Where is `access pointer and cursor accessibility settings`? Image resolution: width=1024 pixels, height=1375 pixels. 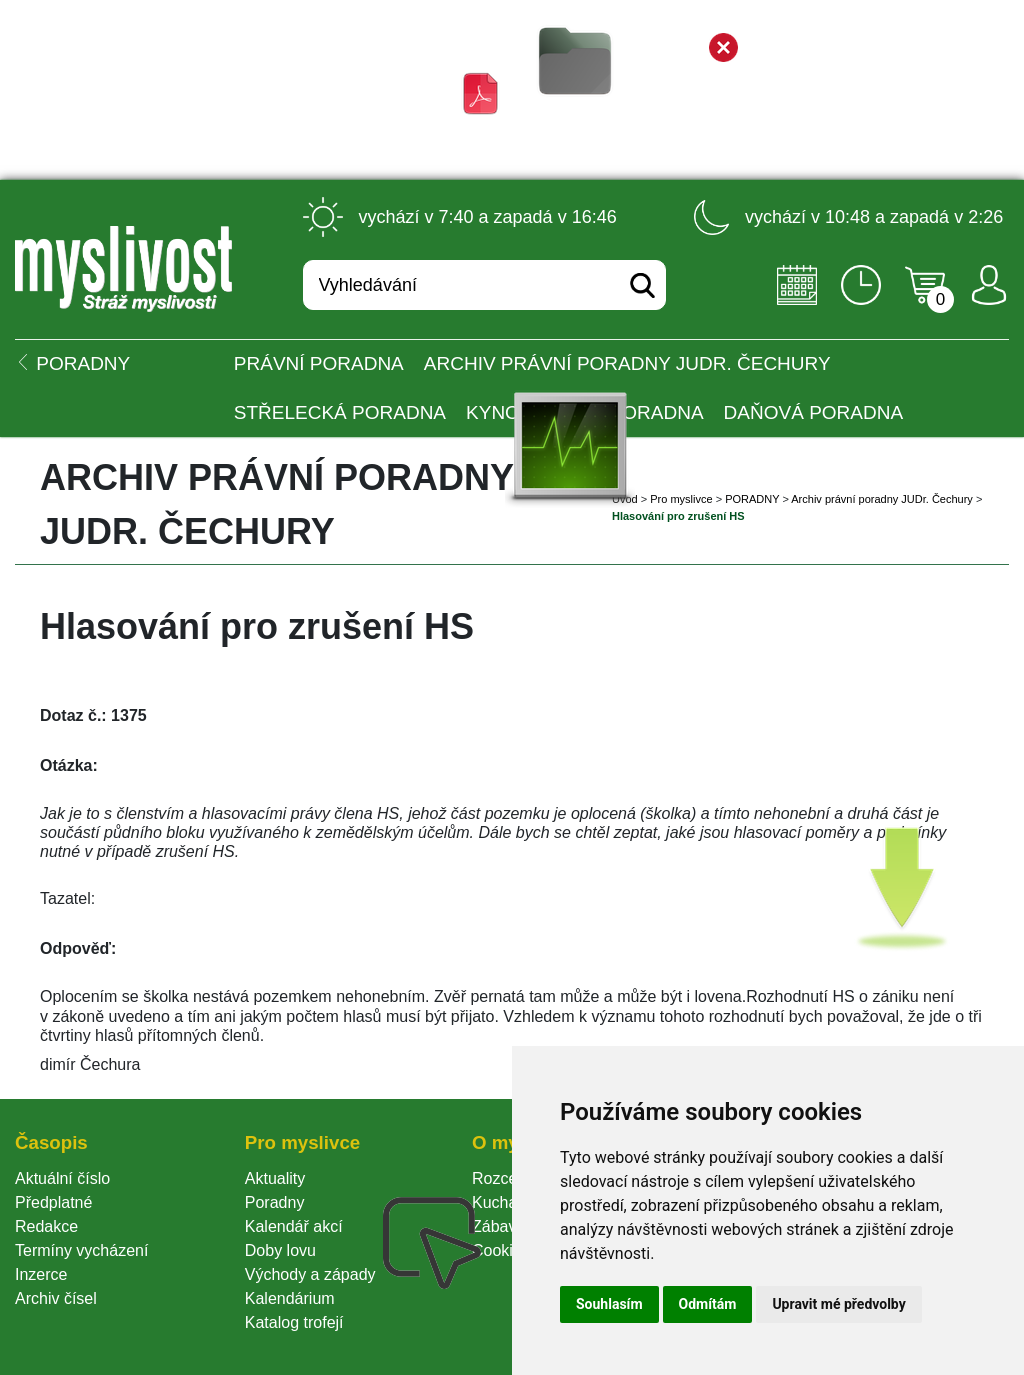
access pointer and cursor accessibility settings is located at coordinates (432, 1240).